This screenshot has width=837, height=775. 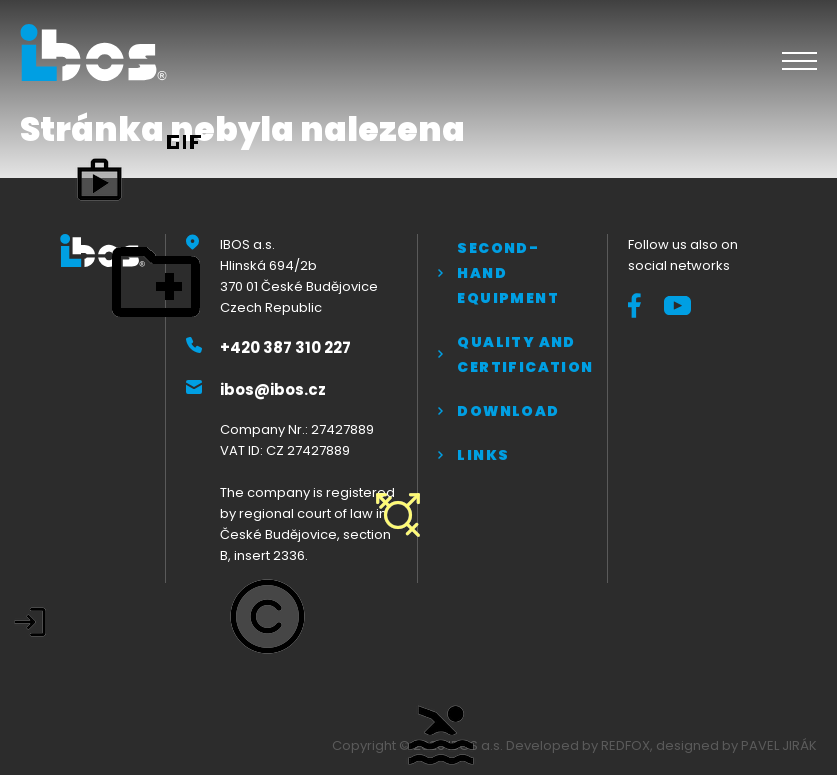 I want to click on indicates copyrighted content, so click(x=267, y=616).